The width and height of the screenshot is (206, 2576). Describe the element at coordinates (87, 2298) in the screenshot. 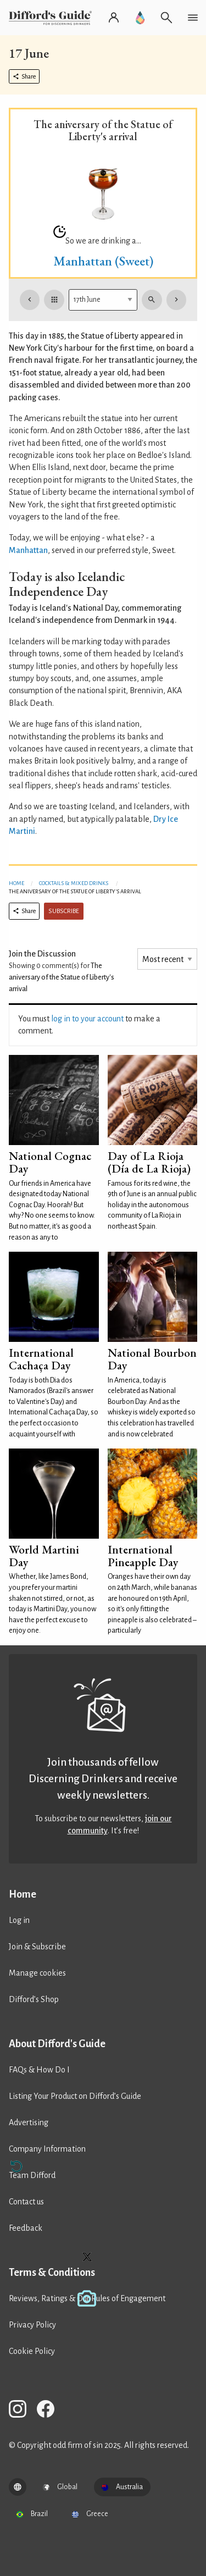

I see `take a photo` at that location.